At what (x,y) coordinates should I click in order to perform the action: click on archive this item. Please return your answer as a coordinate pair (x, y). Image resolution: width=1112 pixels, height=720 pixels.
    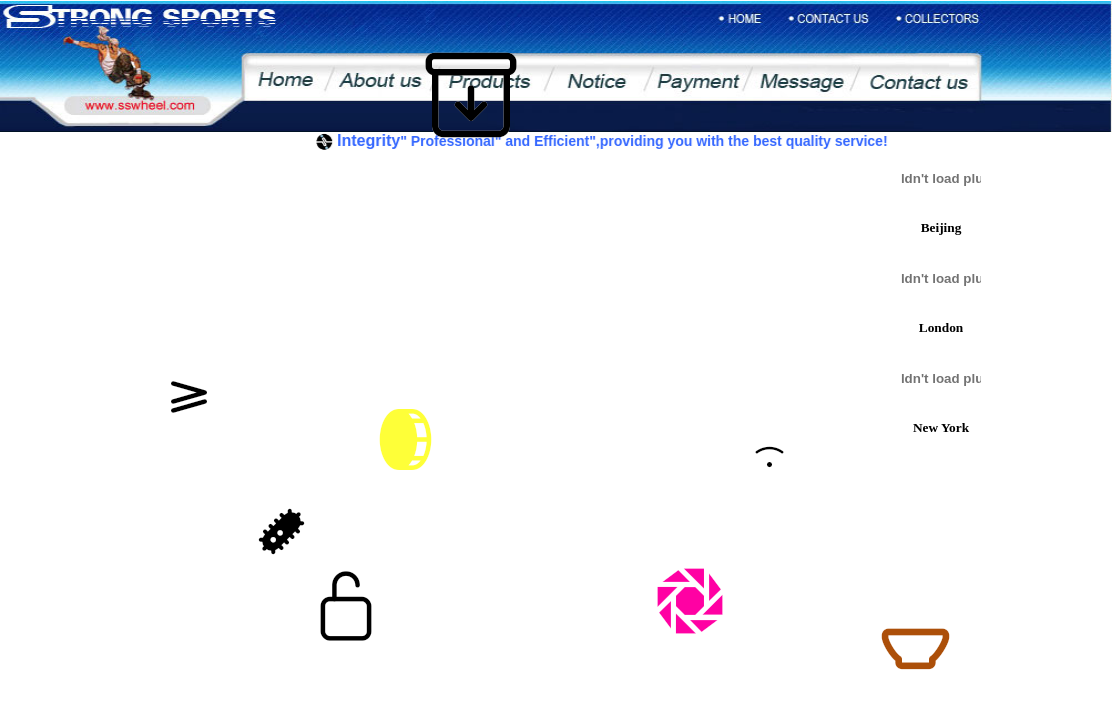
    Looking at the image, I should click on (471, 95).